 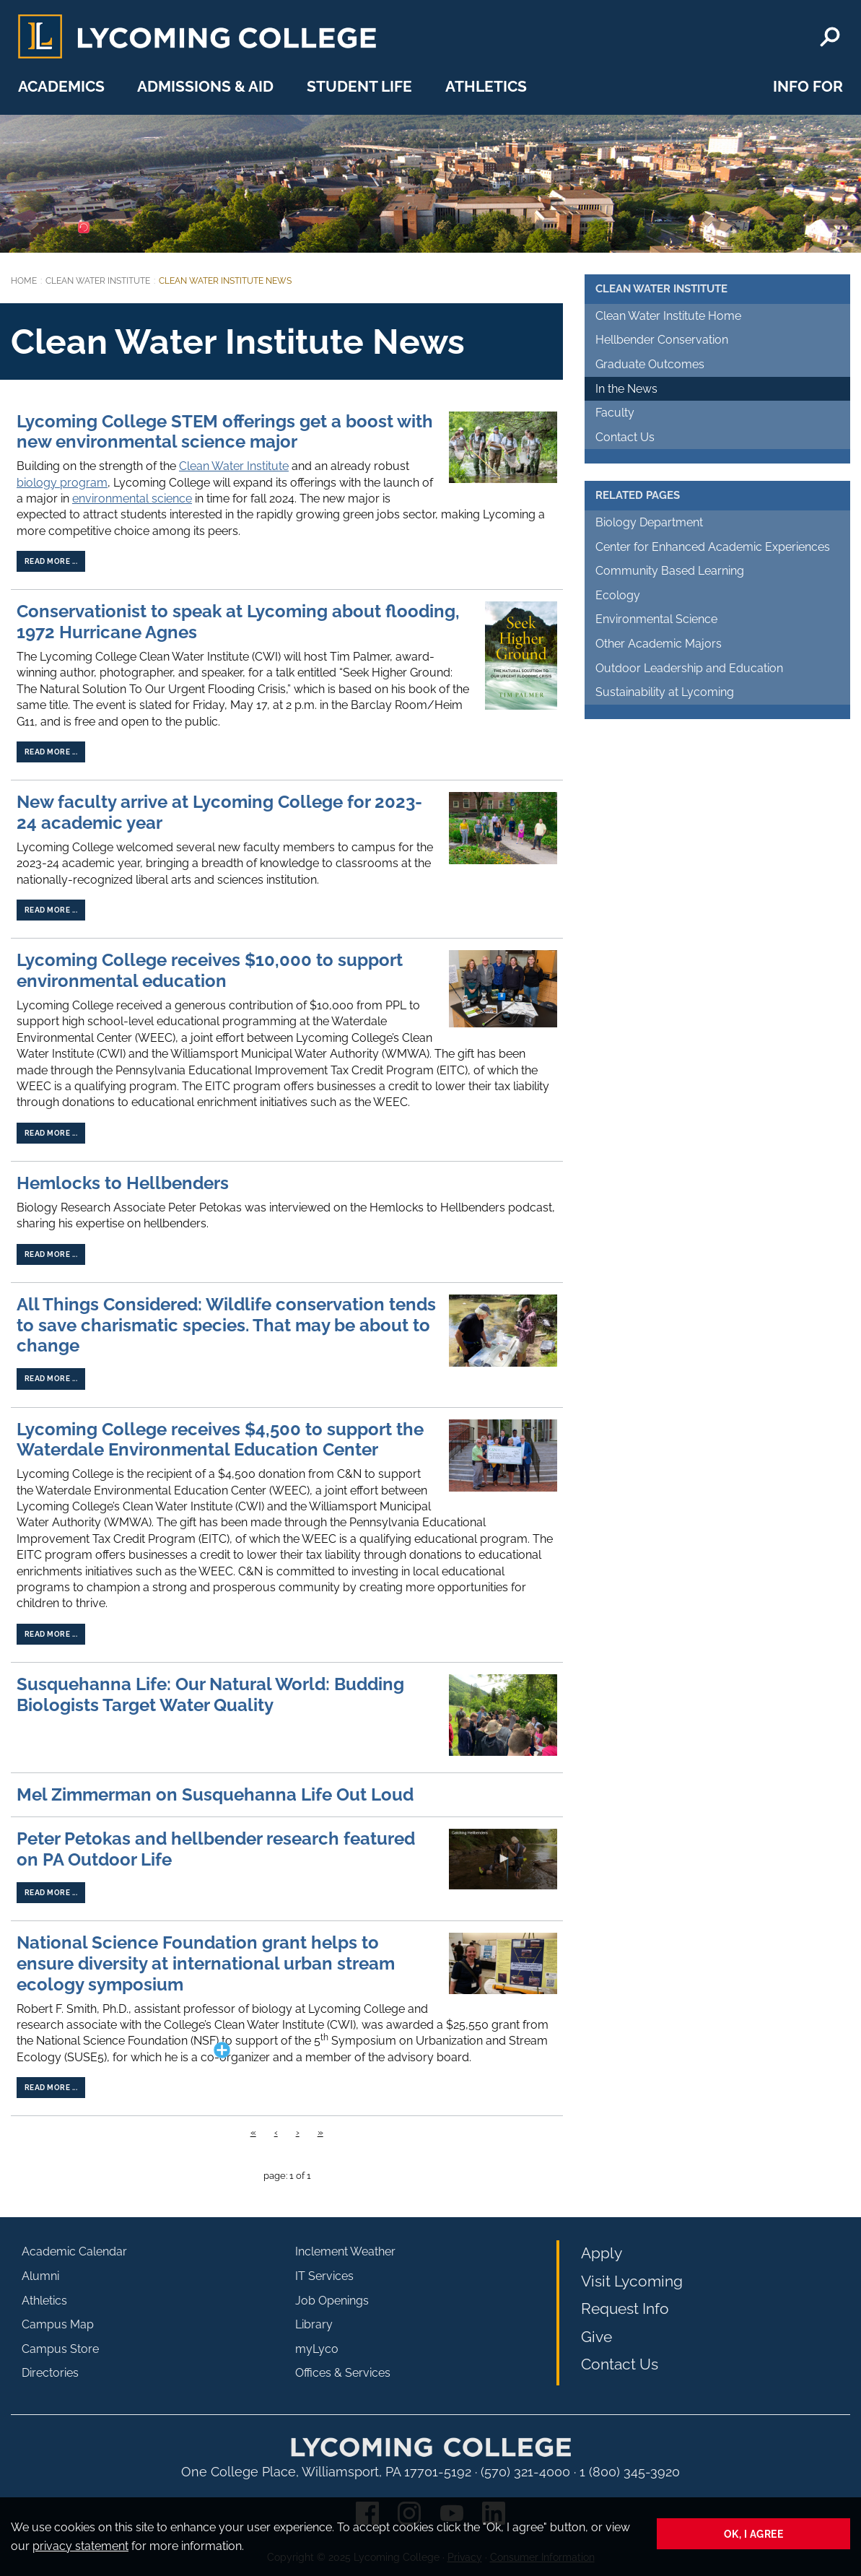 What do you see at coordinates (222, 2050) in the screenshot?
I see `indicates a newly added item or file` at bounding box center [222, 2050].